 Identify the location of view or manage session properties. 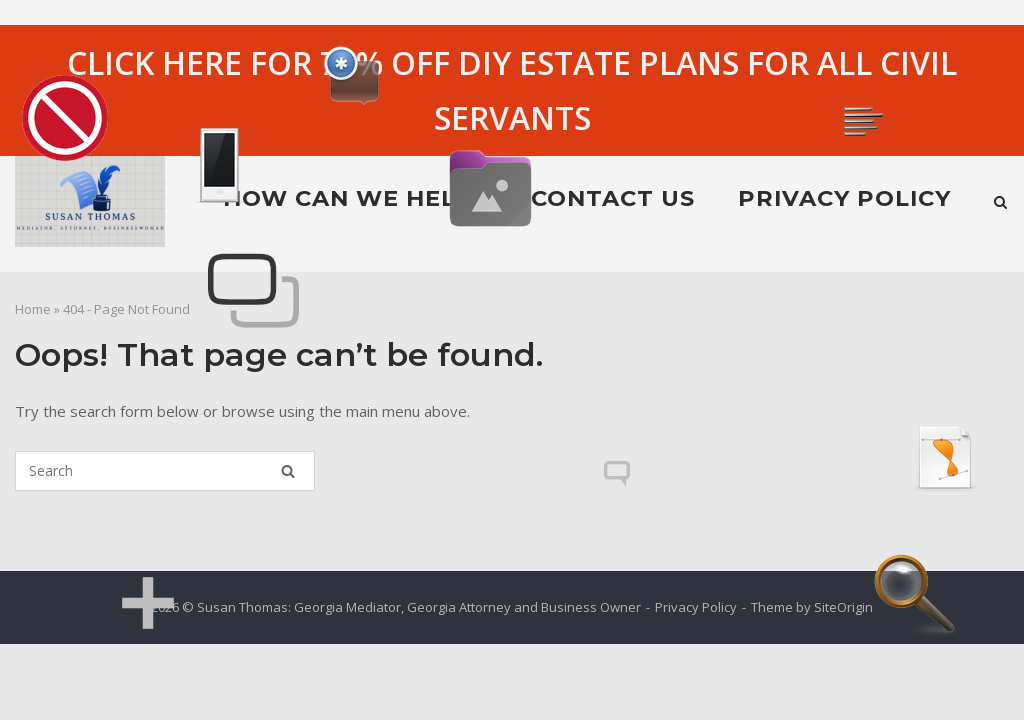
(253, 293).